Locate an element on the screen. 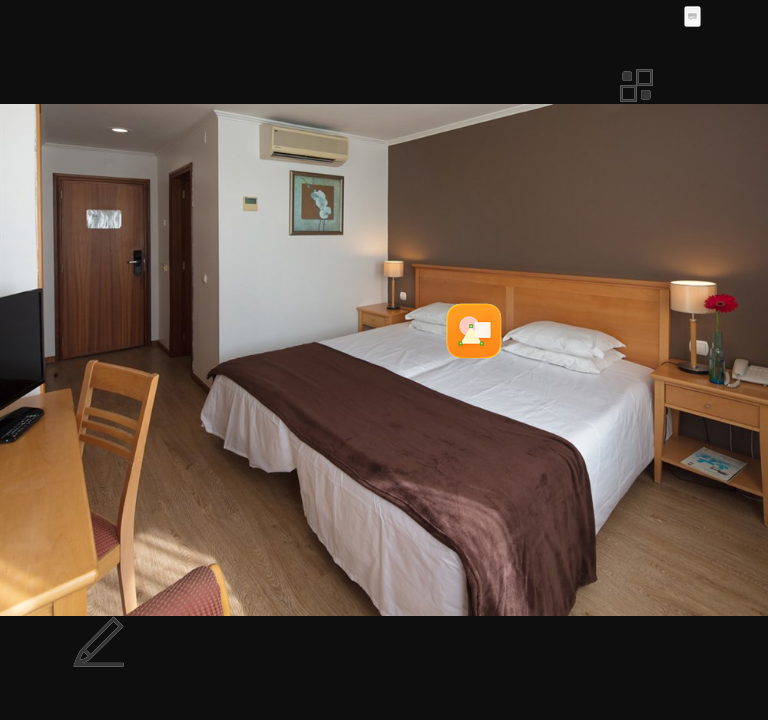  launch klotski sliding block puzzle game is located at coordinates (636, 85).